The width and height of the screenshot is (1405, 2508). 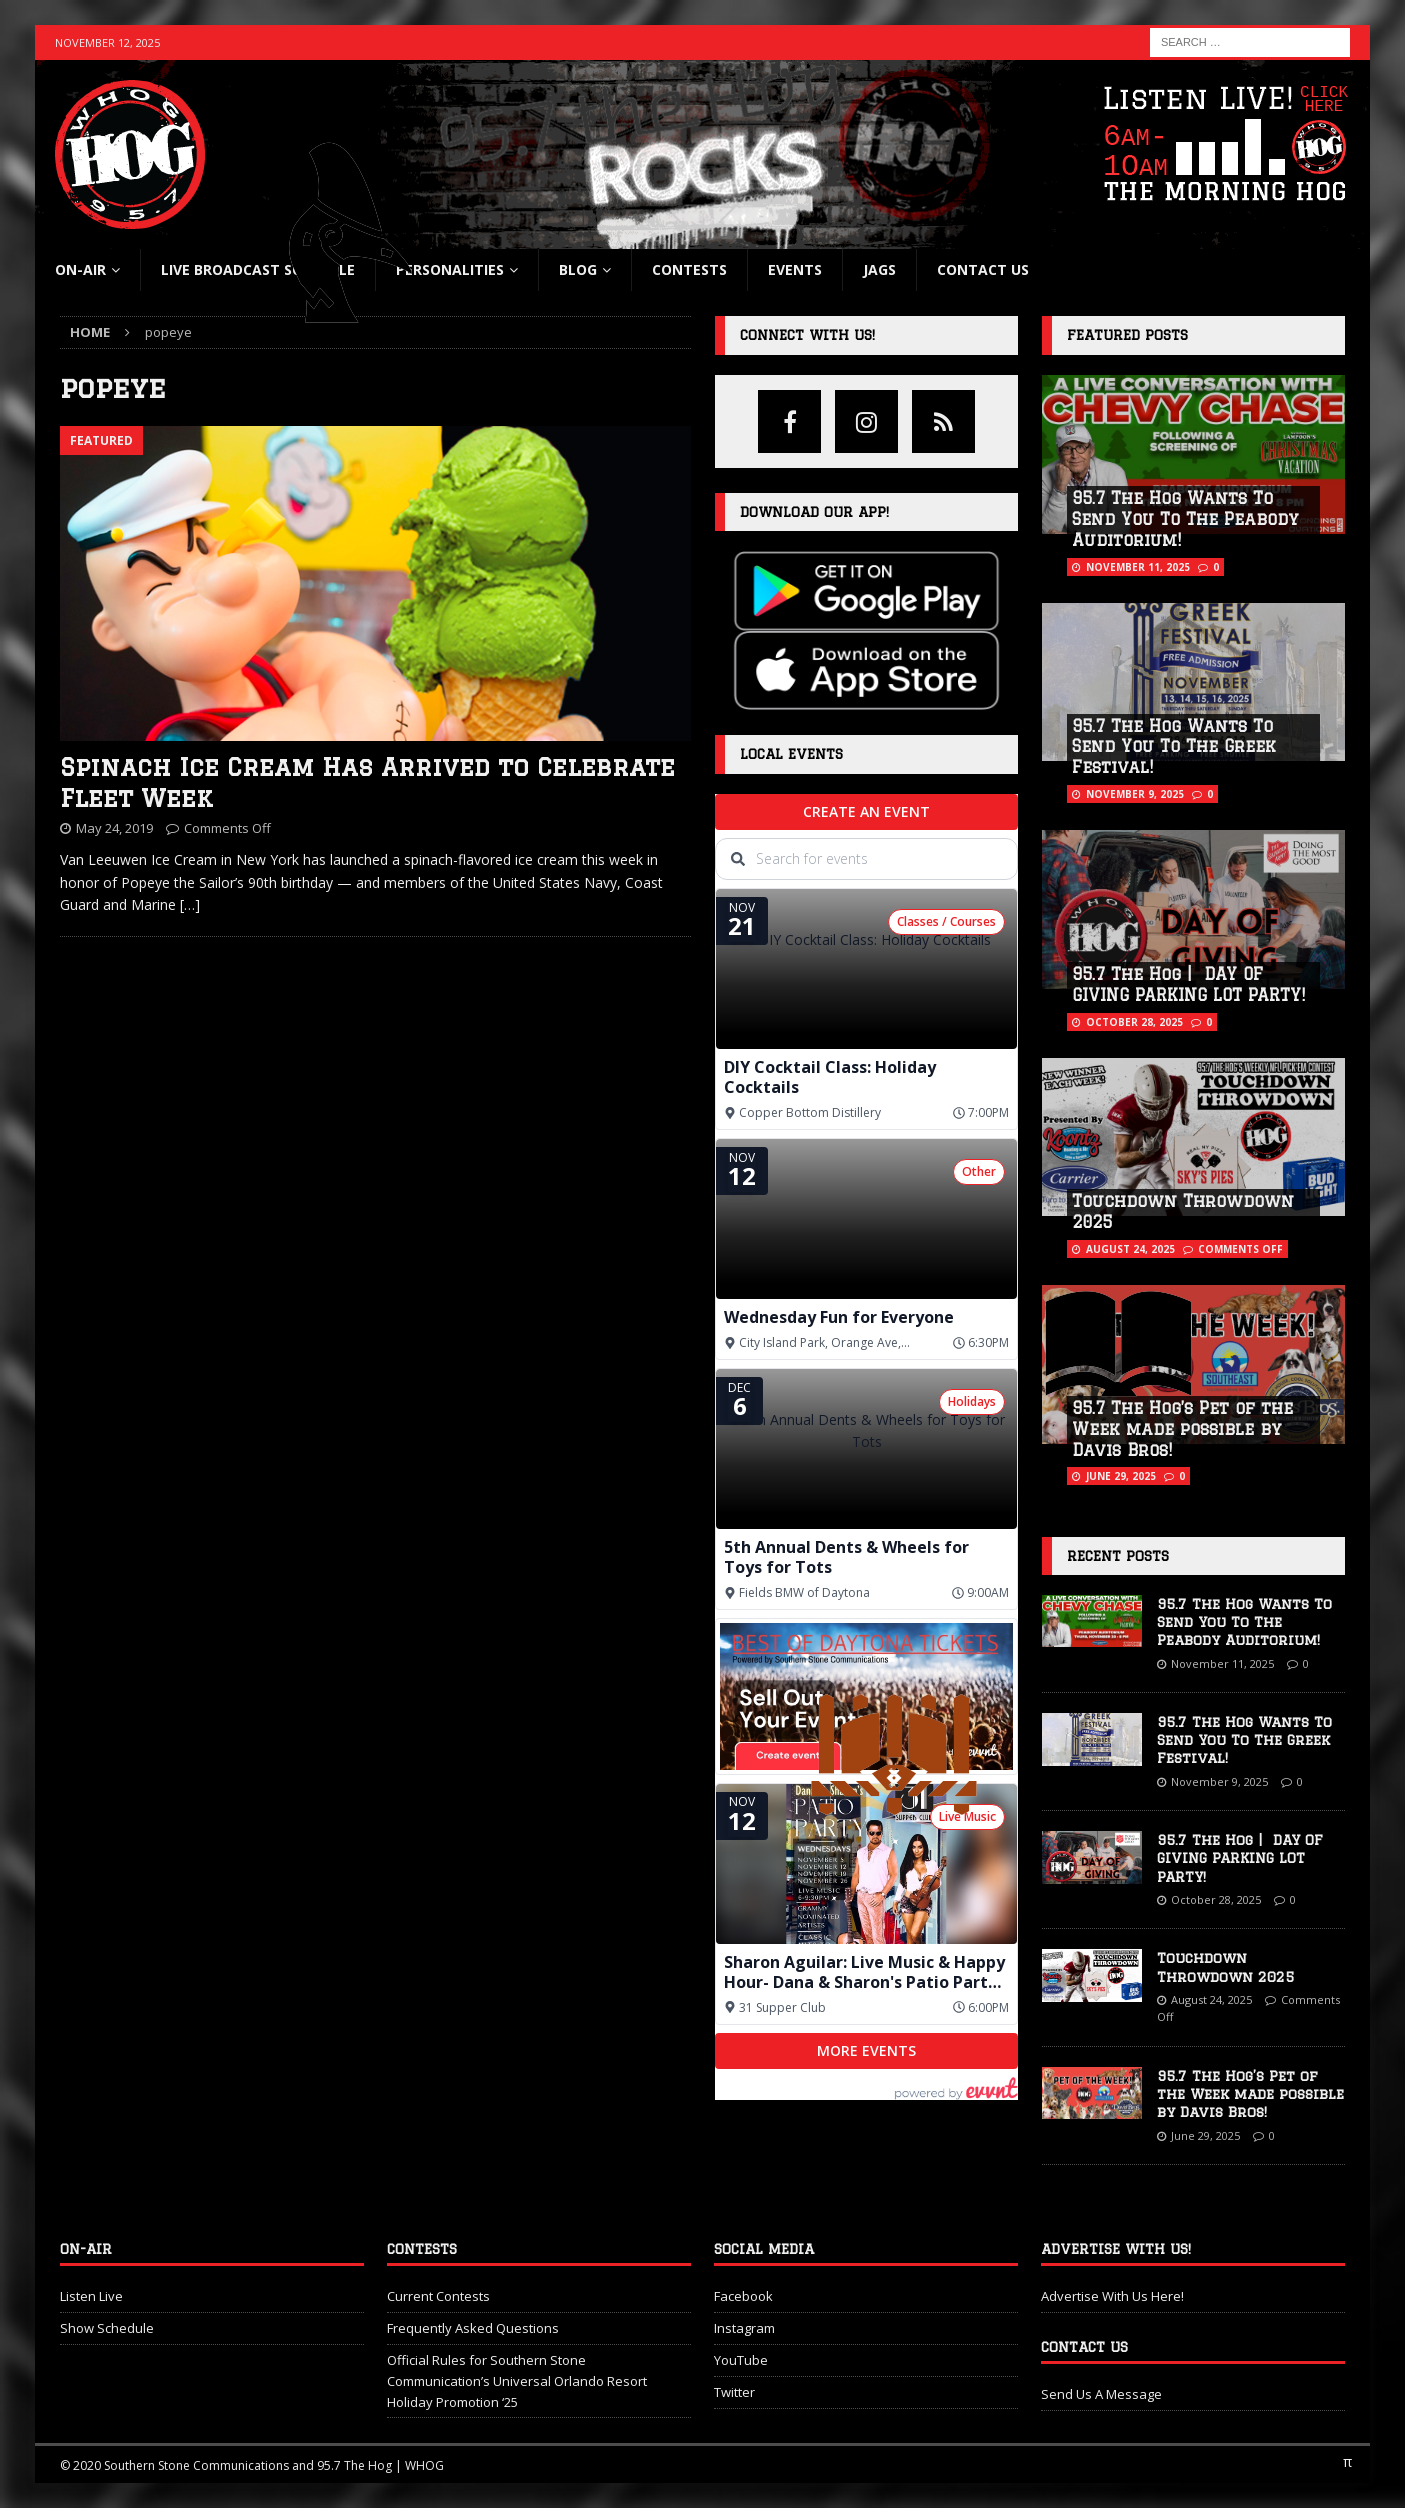 What do you see at coordinates (894, 1751) in the screenshot?
I see `select dwarf king character or class` at bounding box center [894, 1751].